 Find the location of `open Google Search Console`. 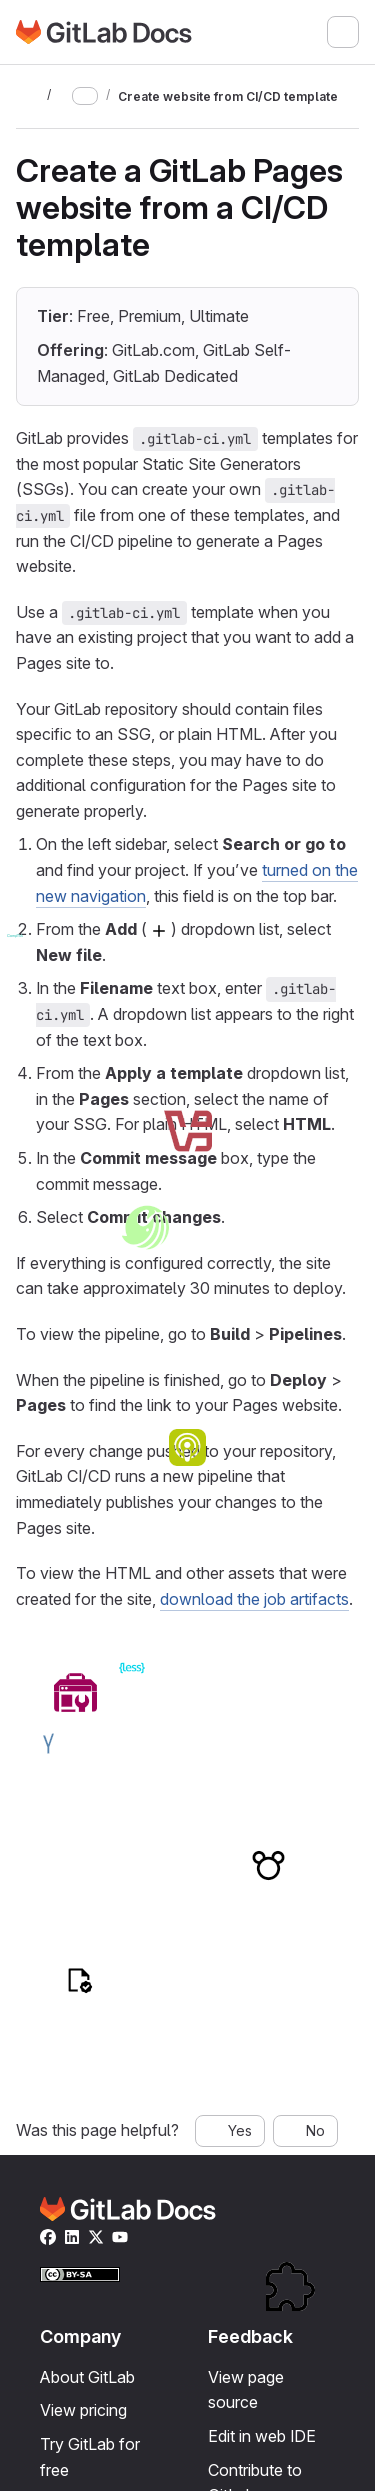

open Google Search Console is located at coordinates (75, 1692).